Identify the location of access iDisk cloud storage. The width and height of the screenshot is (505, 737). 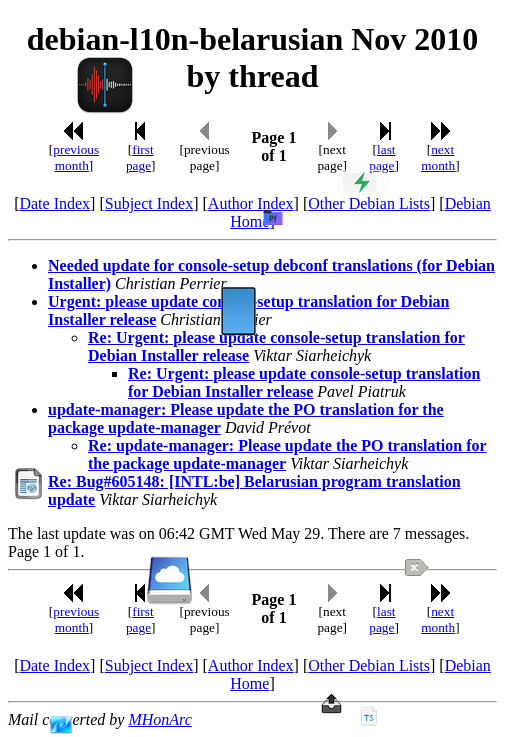
(169, 580).